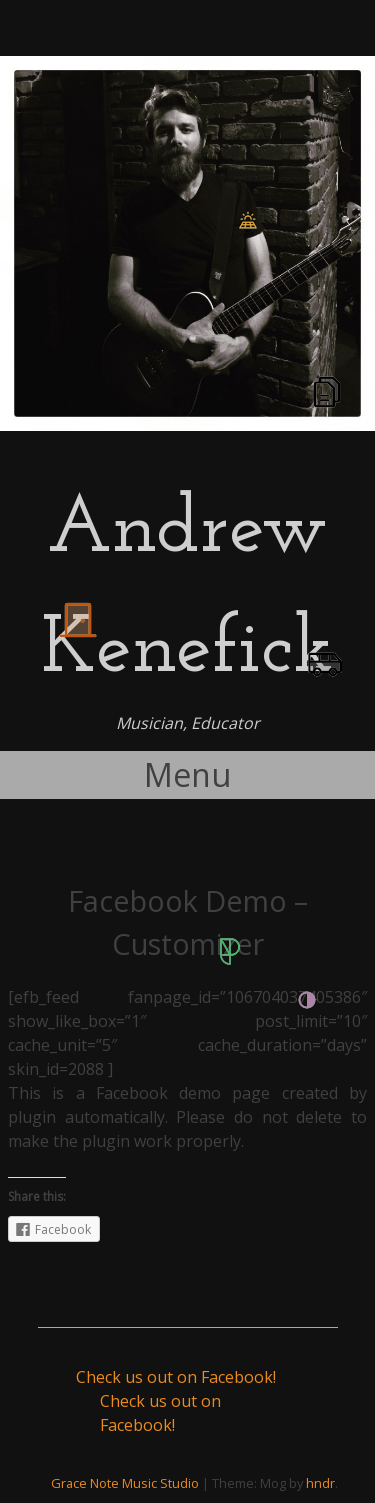 This screenshot has width=375, height=1503. What do you see at coordinates (324, 664) in the screenshot?
I see `track delivery or shipping status` at bounding box center [324, 664].